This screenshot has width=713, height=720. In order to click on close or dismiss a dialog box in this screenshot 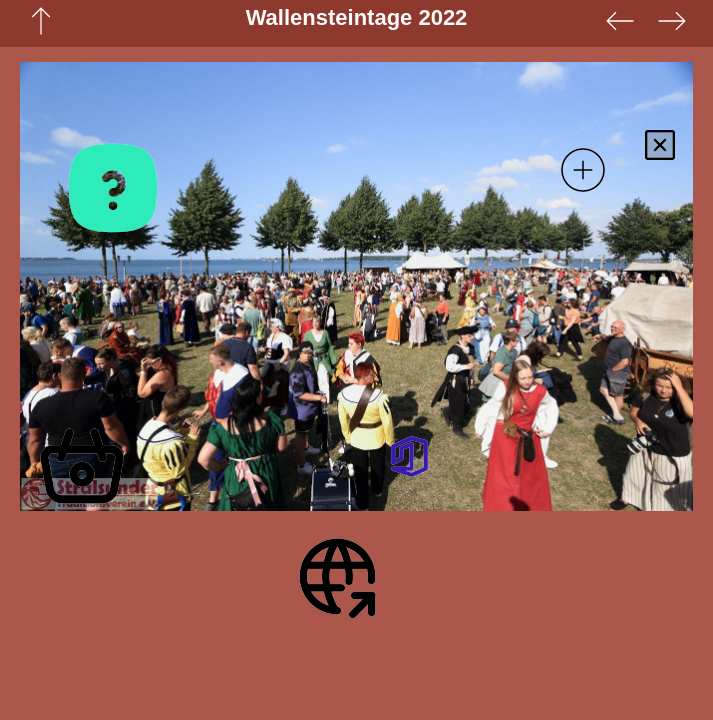, I will do `click(660, 145)`.